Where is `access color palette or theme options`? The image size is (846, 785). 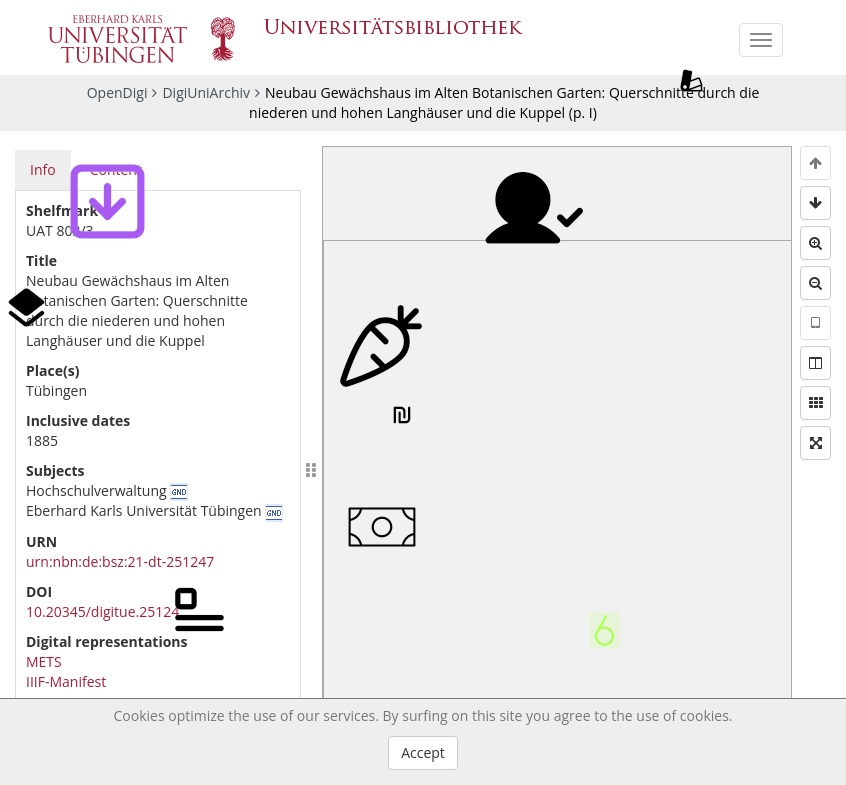
access color palette or theme options is located at coordinates (690, 81).